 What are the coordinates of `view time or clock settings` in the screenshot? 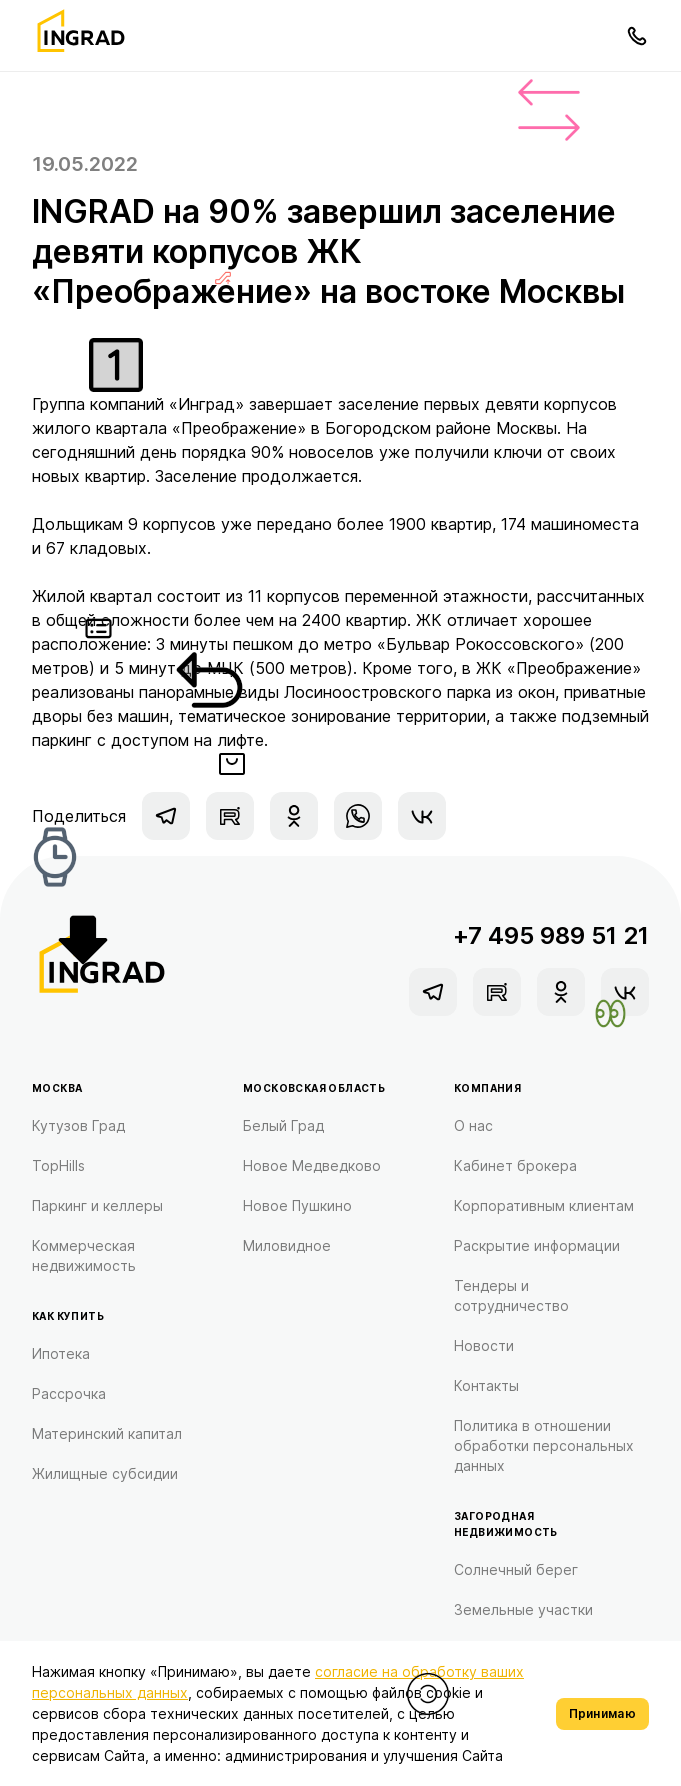 It's located at (55, 857).